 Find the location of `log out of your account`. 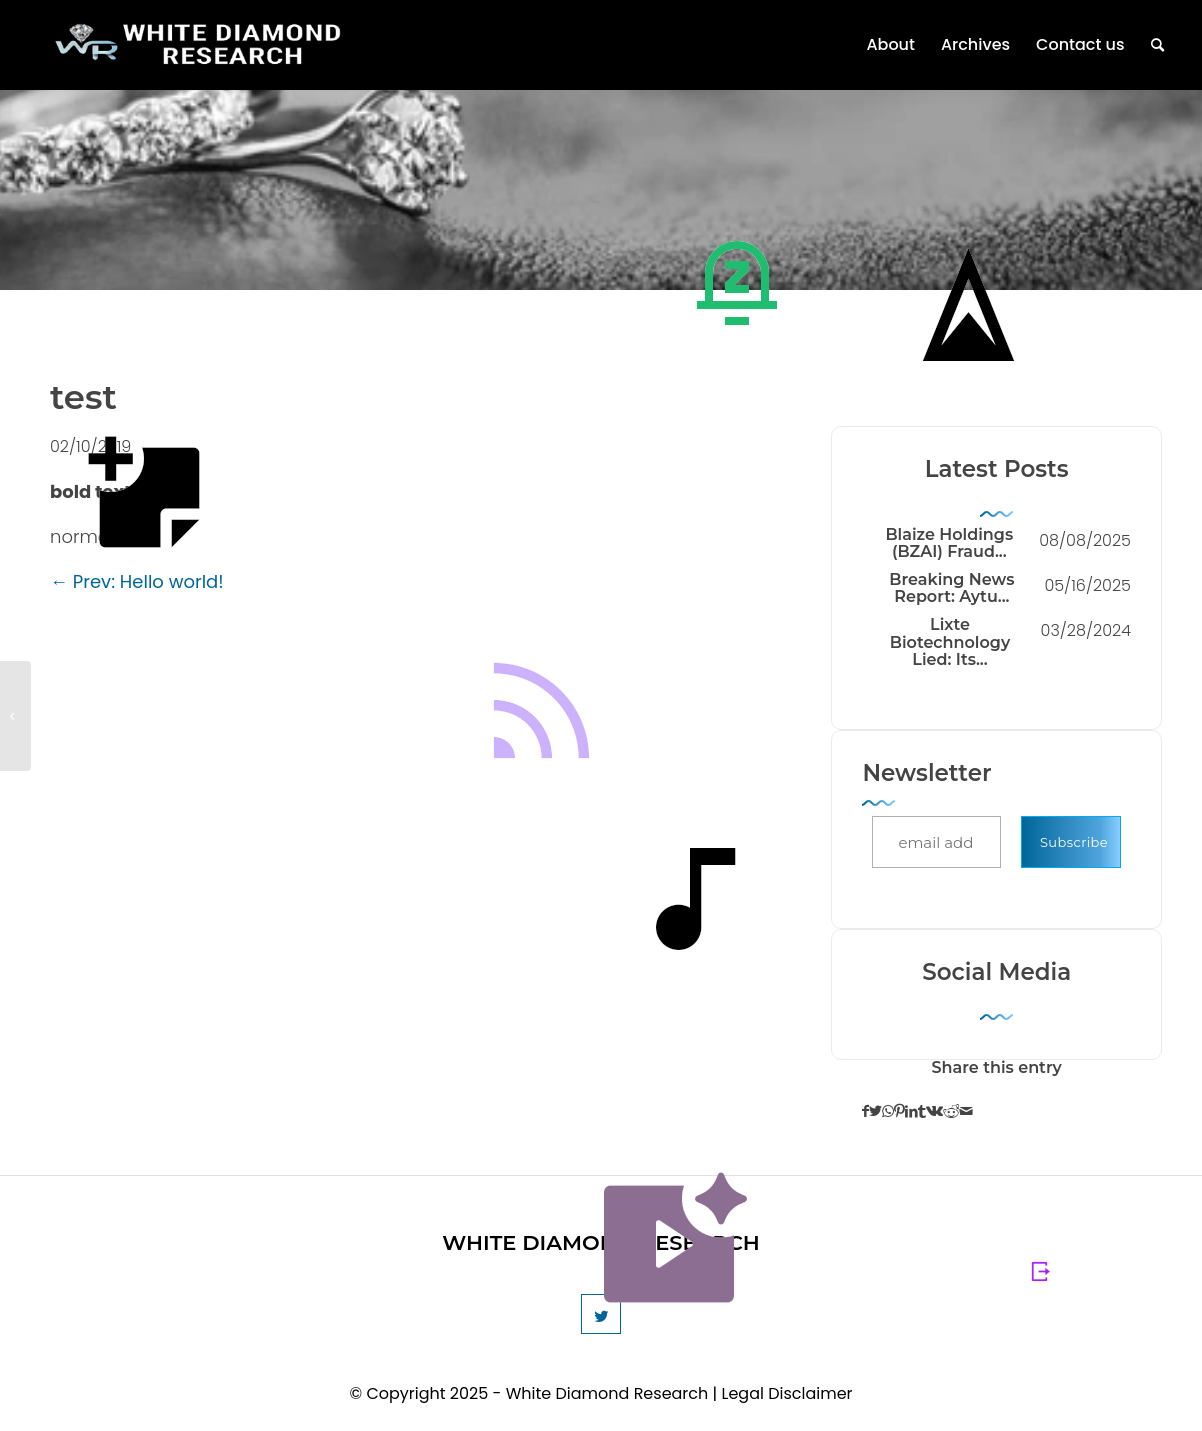

log out of your account is located at coordinates (1039, 1271).